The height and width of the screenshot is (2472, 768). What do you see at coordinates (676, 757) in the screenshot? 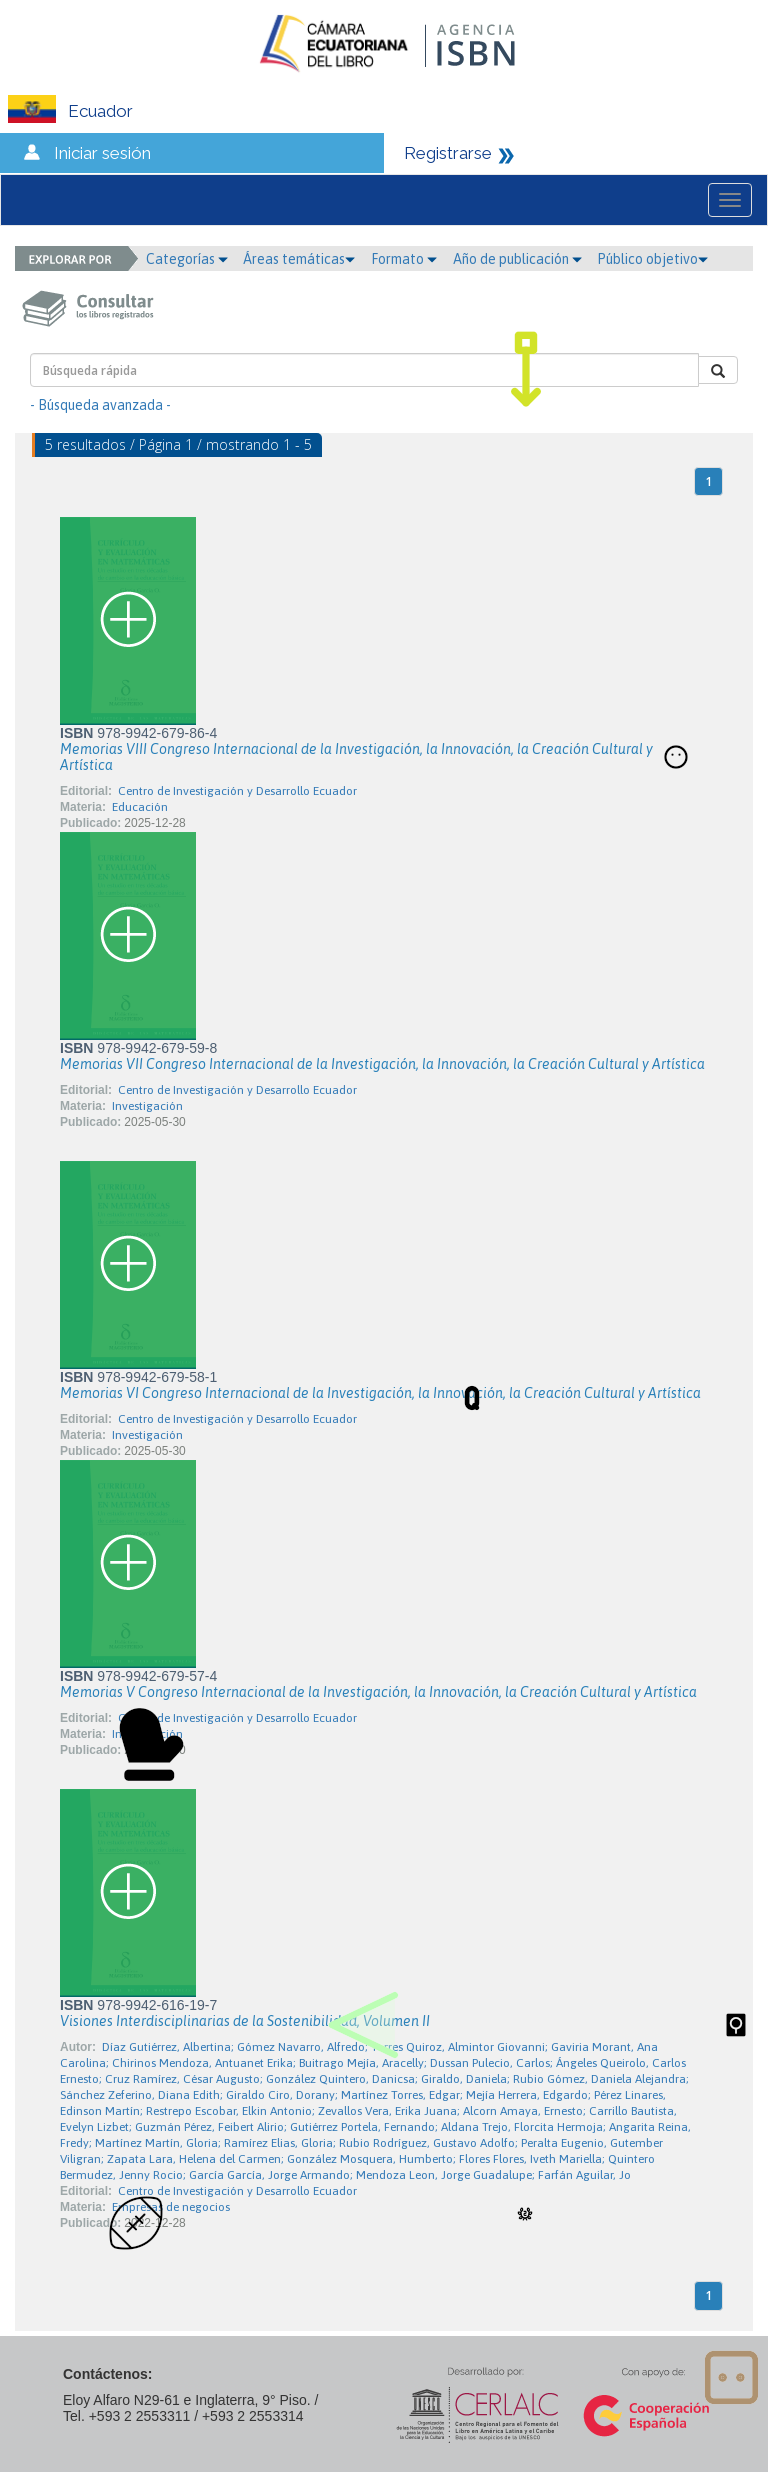
I see `indicates a neutral or undecided mood state` at bounding box center [676, 757].